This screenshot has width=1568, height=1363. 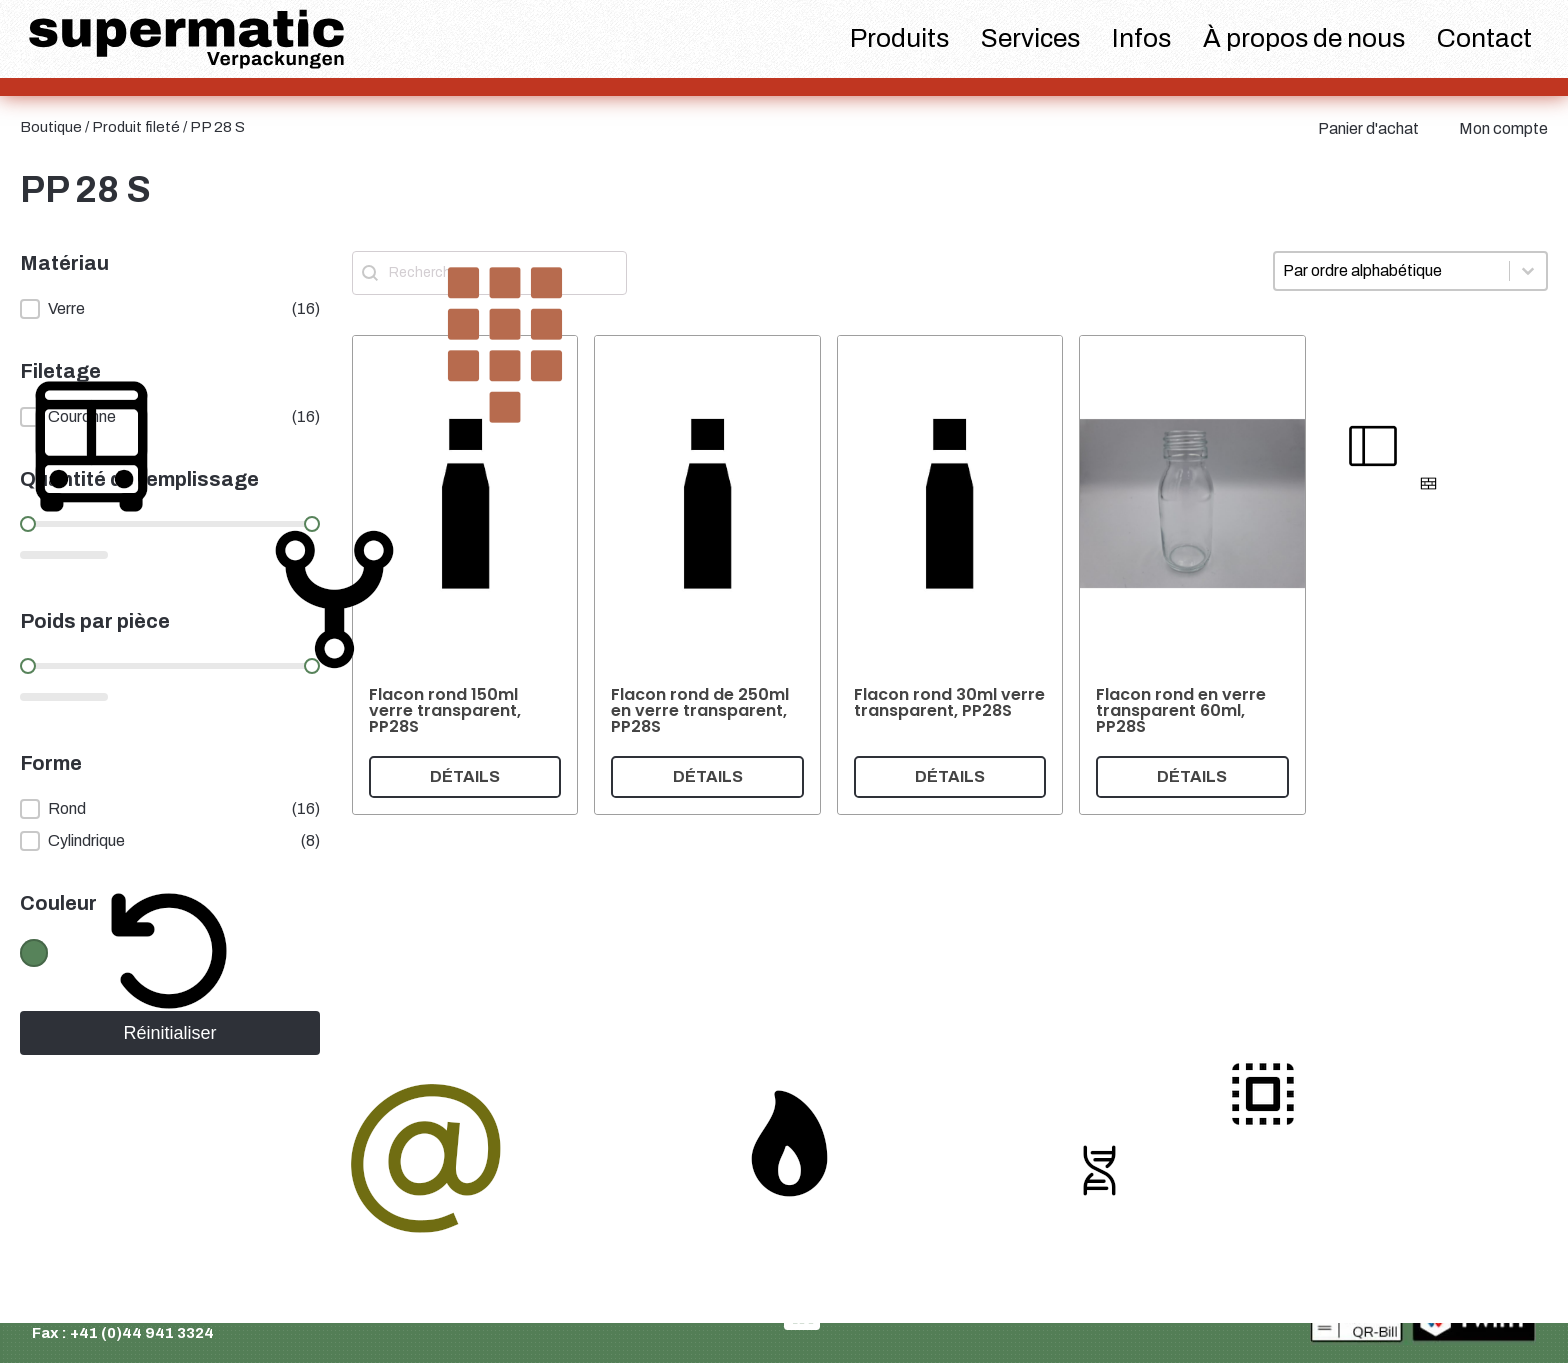 I want to click on view git branch network or commit history, so click(x=334, y=599).